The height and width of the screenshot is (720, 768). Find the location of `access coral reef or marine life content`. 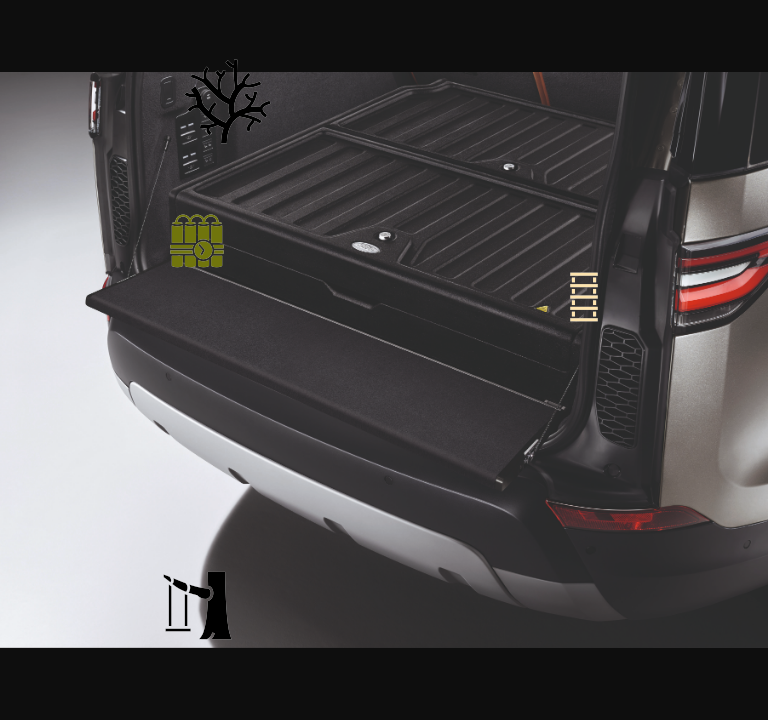

access coral reef or marine life content is located at coordinates (227, 101).